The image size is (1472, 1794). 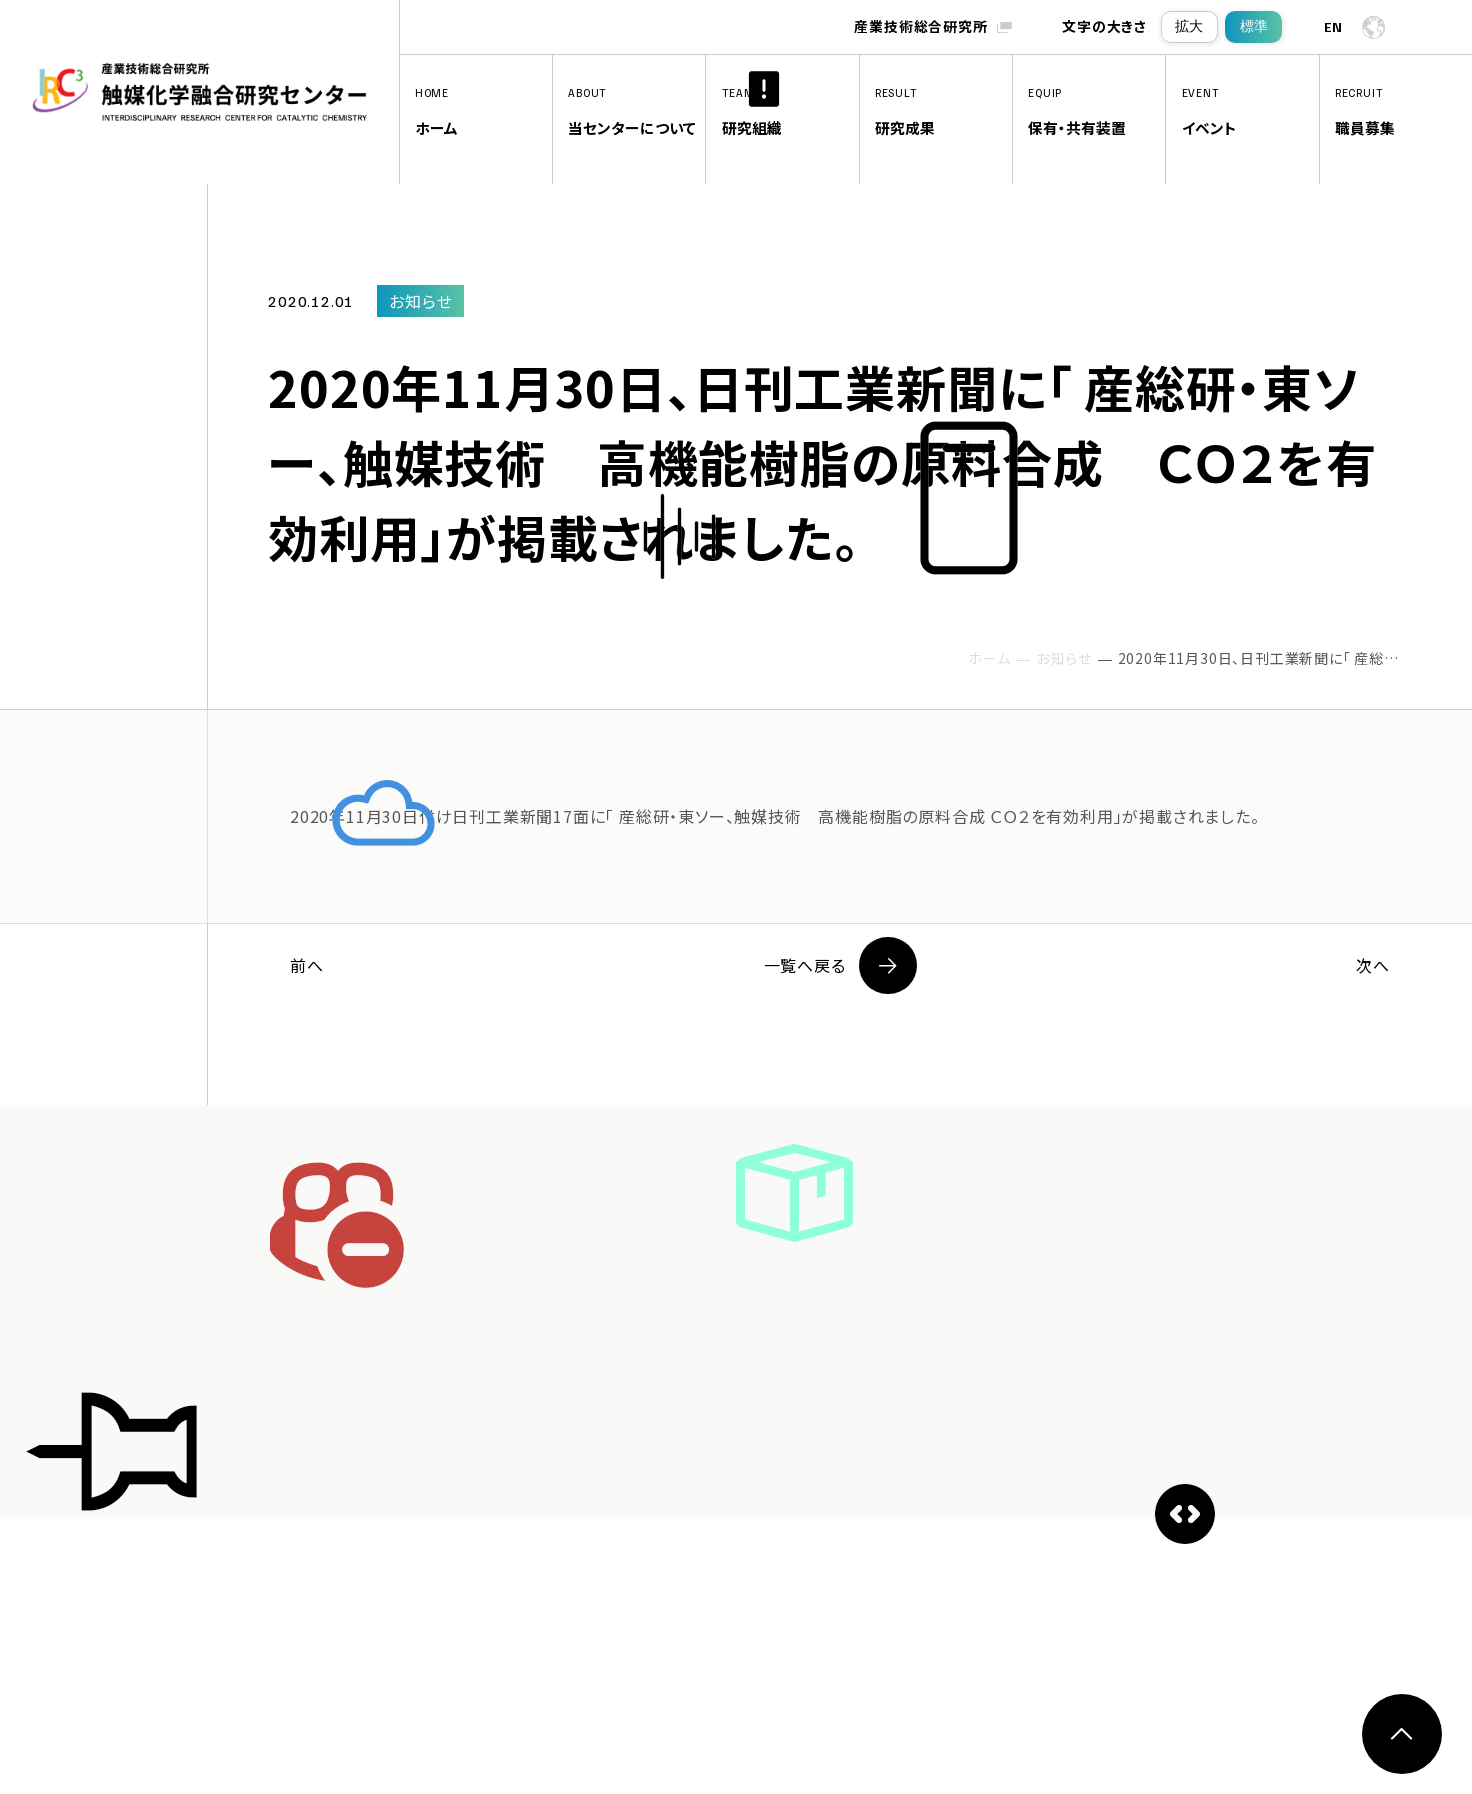 What do you see at coordinates (764, 89) in the screenshot?
I see `indicates a warning or alert requiring attention` at bounding box center [764, 89].